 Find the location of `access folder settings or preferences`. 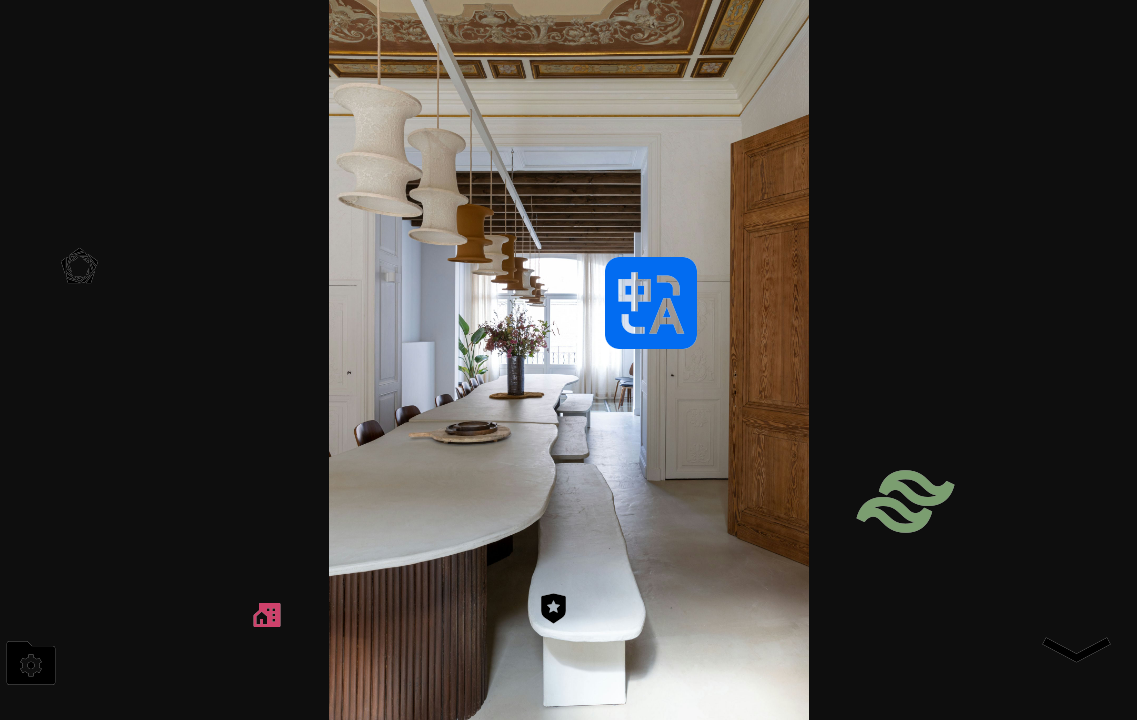

access folder settings or preferences is located at coordinates (31, 663).